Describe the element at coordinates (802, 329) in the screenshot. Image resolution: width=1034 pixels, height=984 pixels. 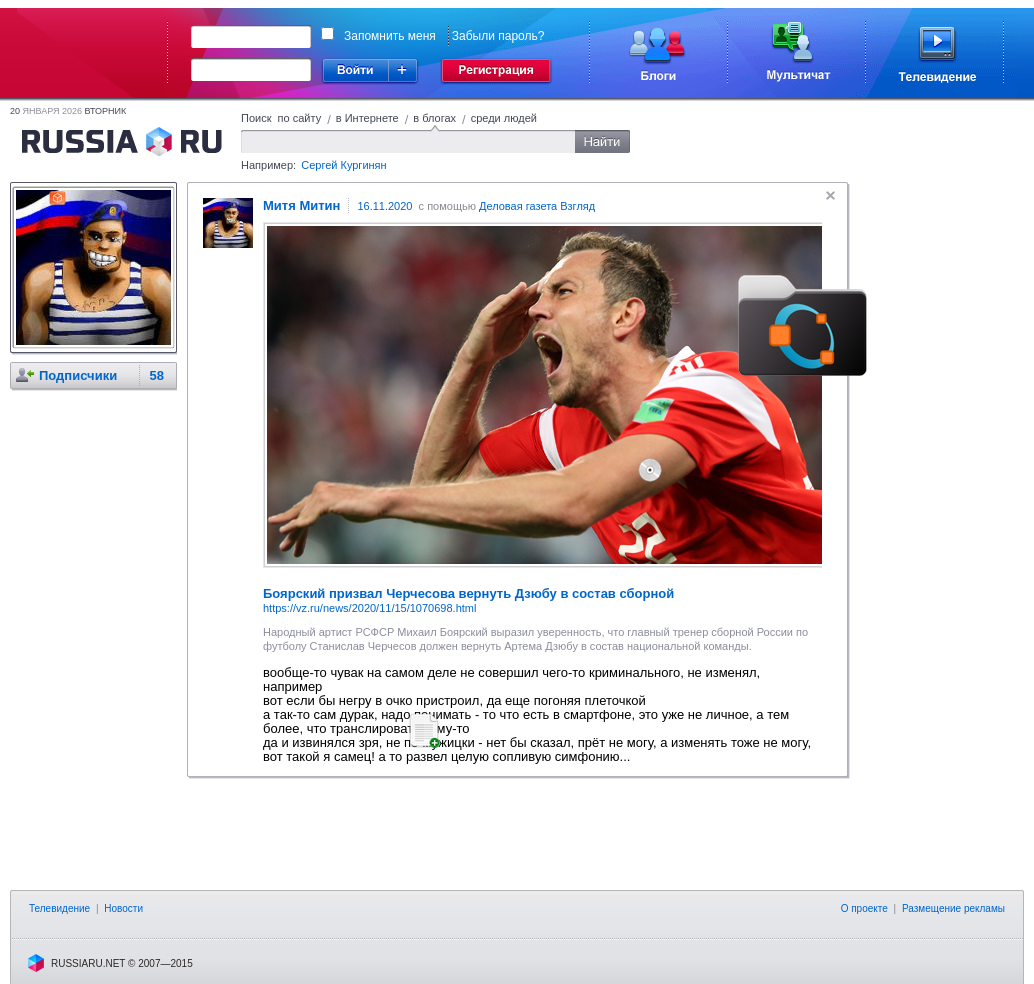
I see `folder for octave programming files` at that location.